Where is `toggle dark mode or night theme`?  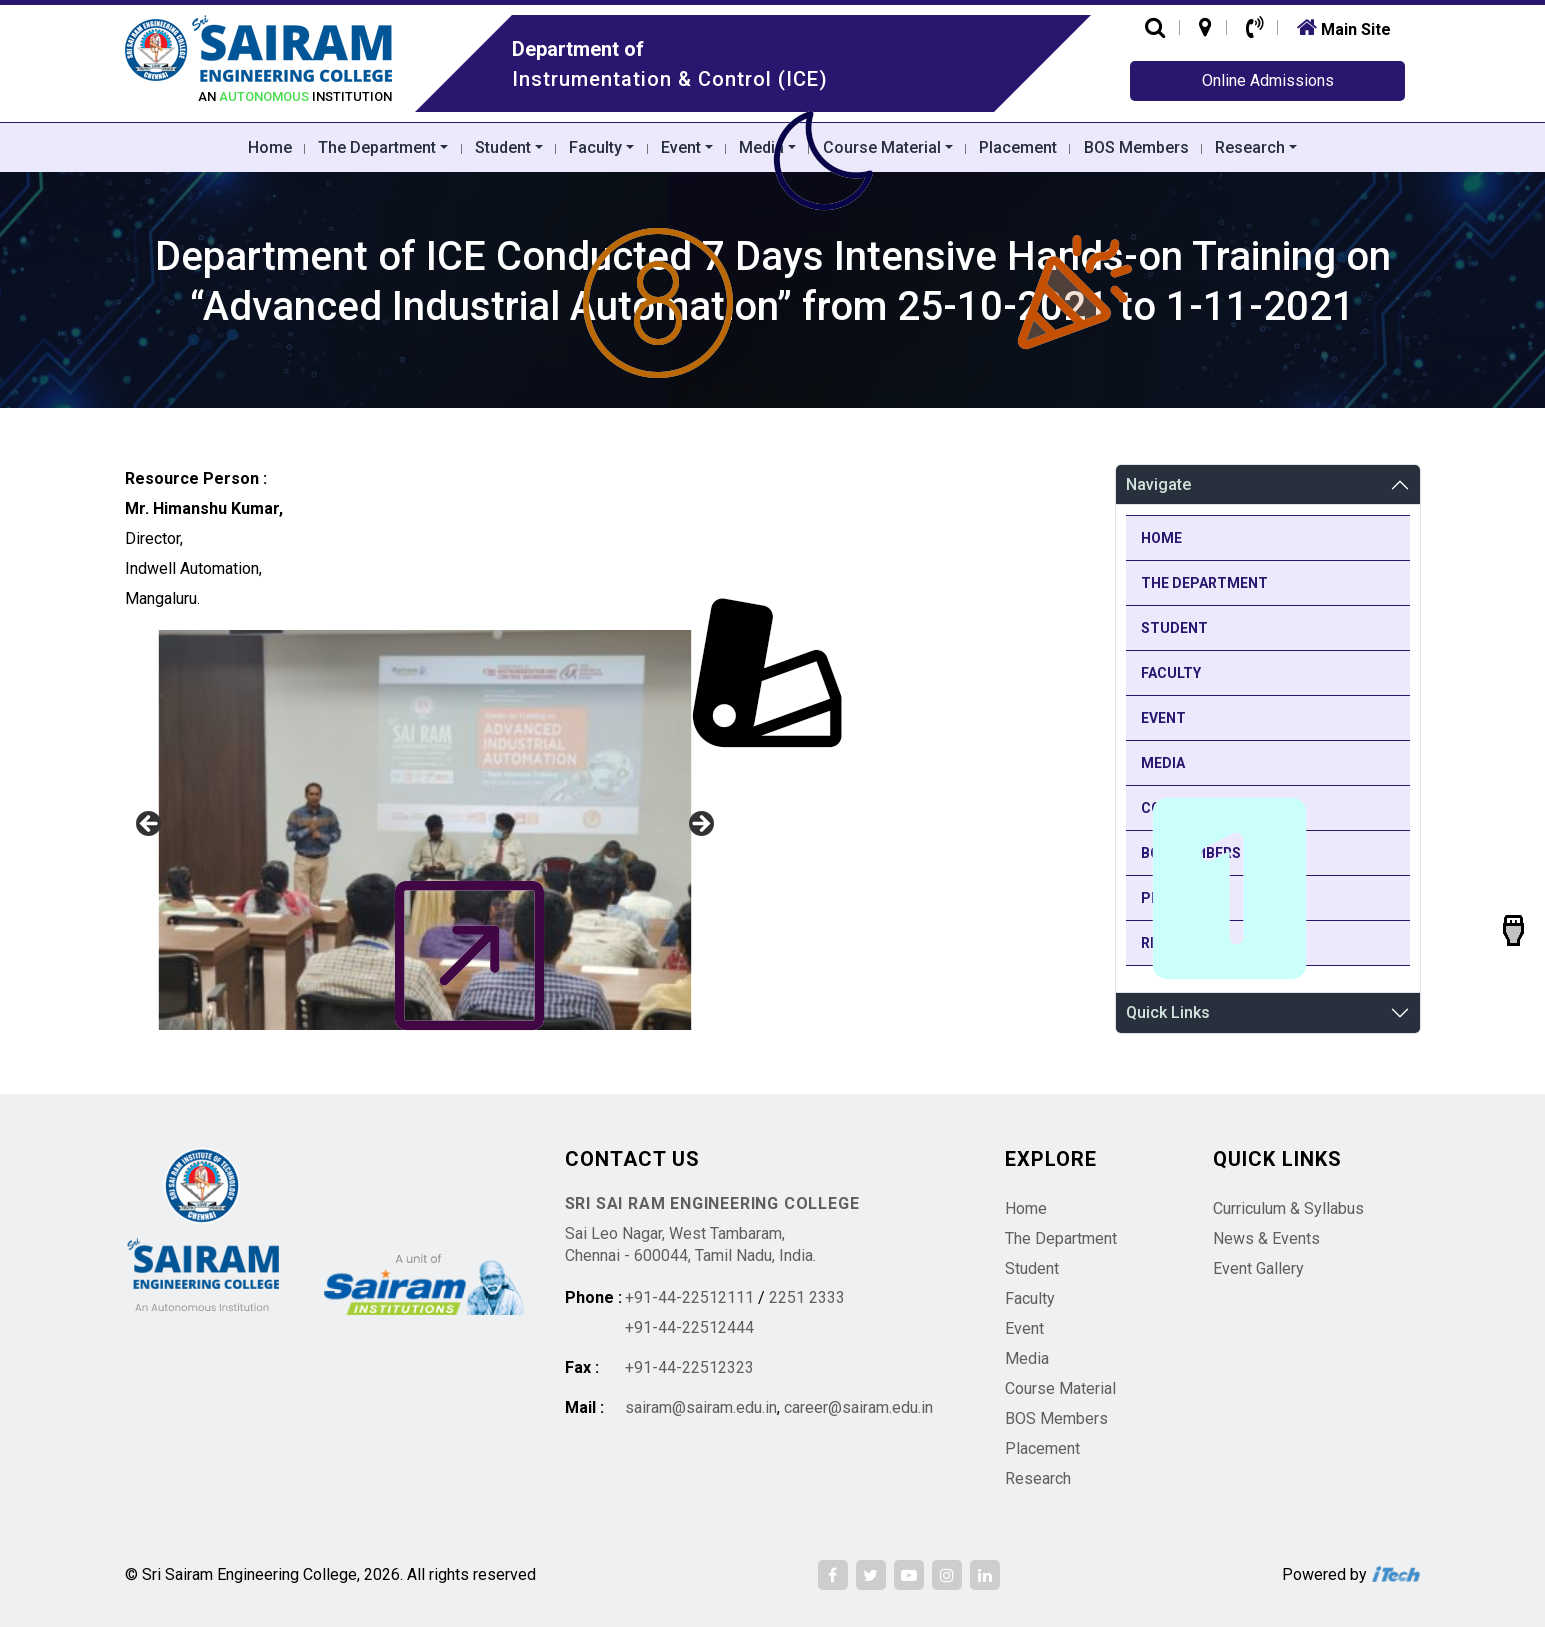
toggle dark mode or night theme is located at coordinates (820, 163).